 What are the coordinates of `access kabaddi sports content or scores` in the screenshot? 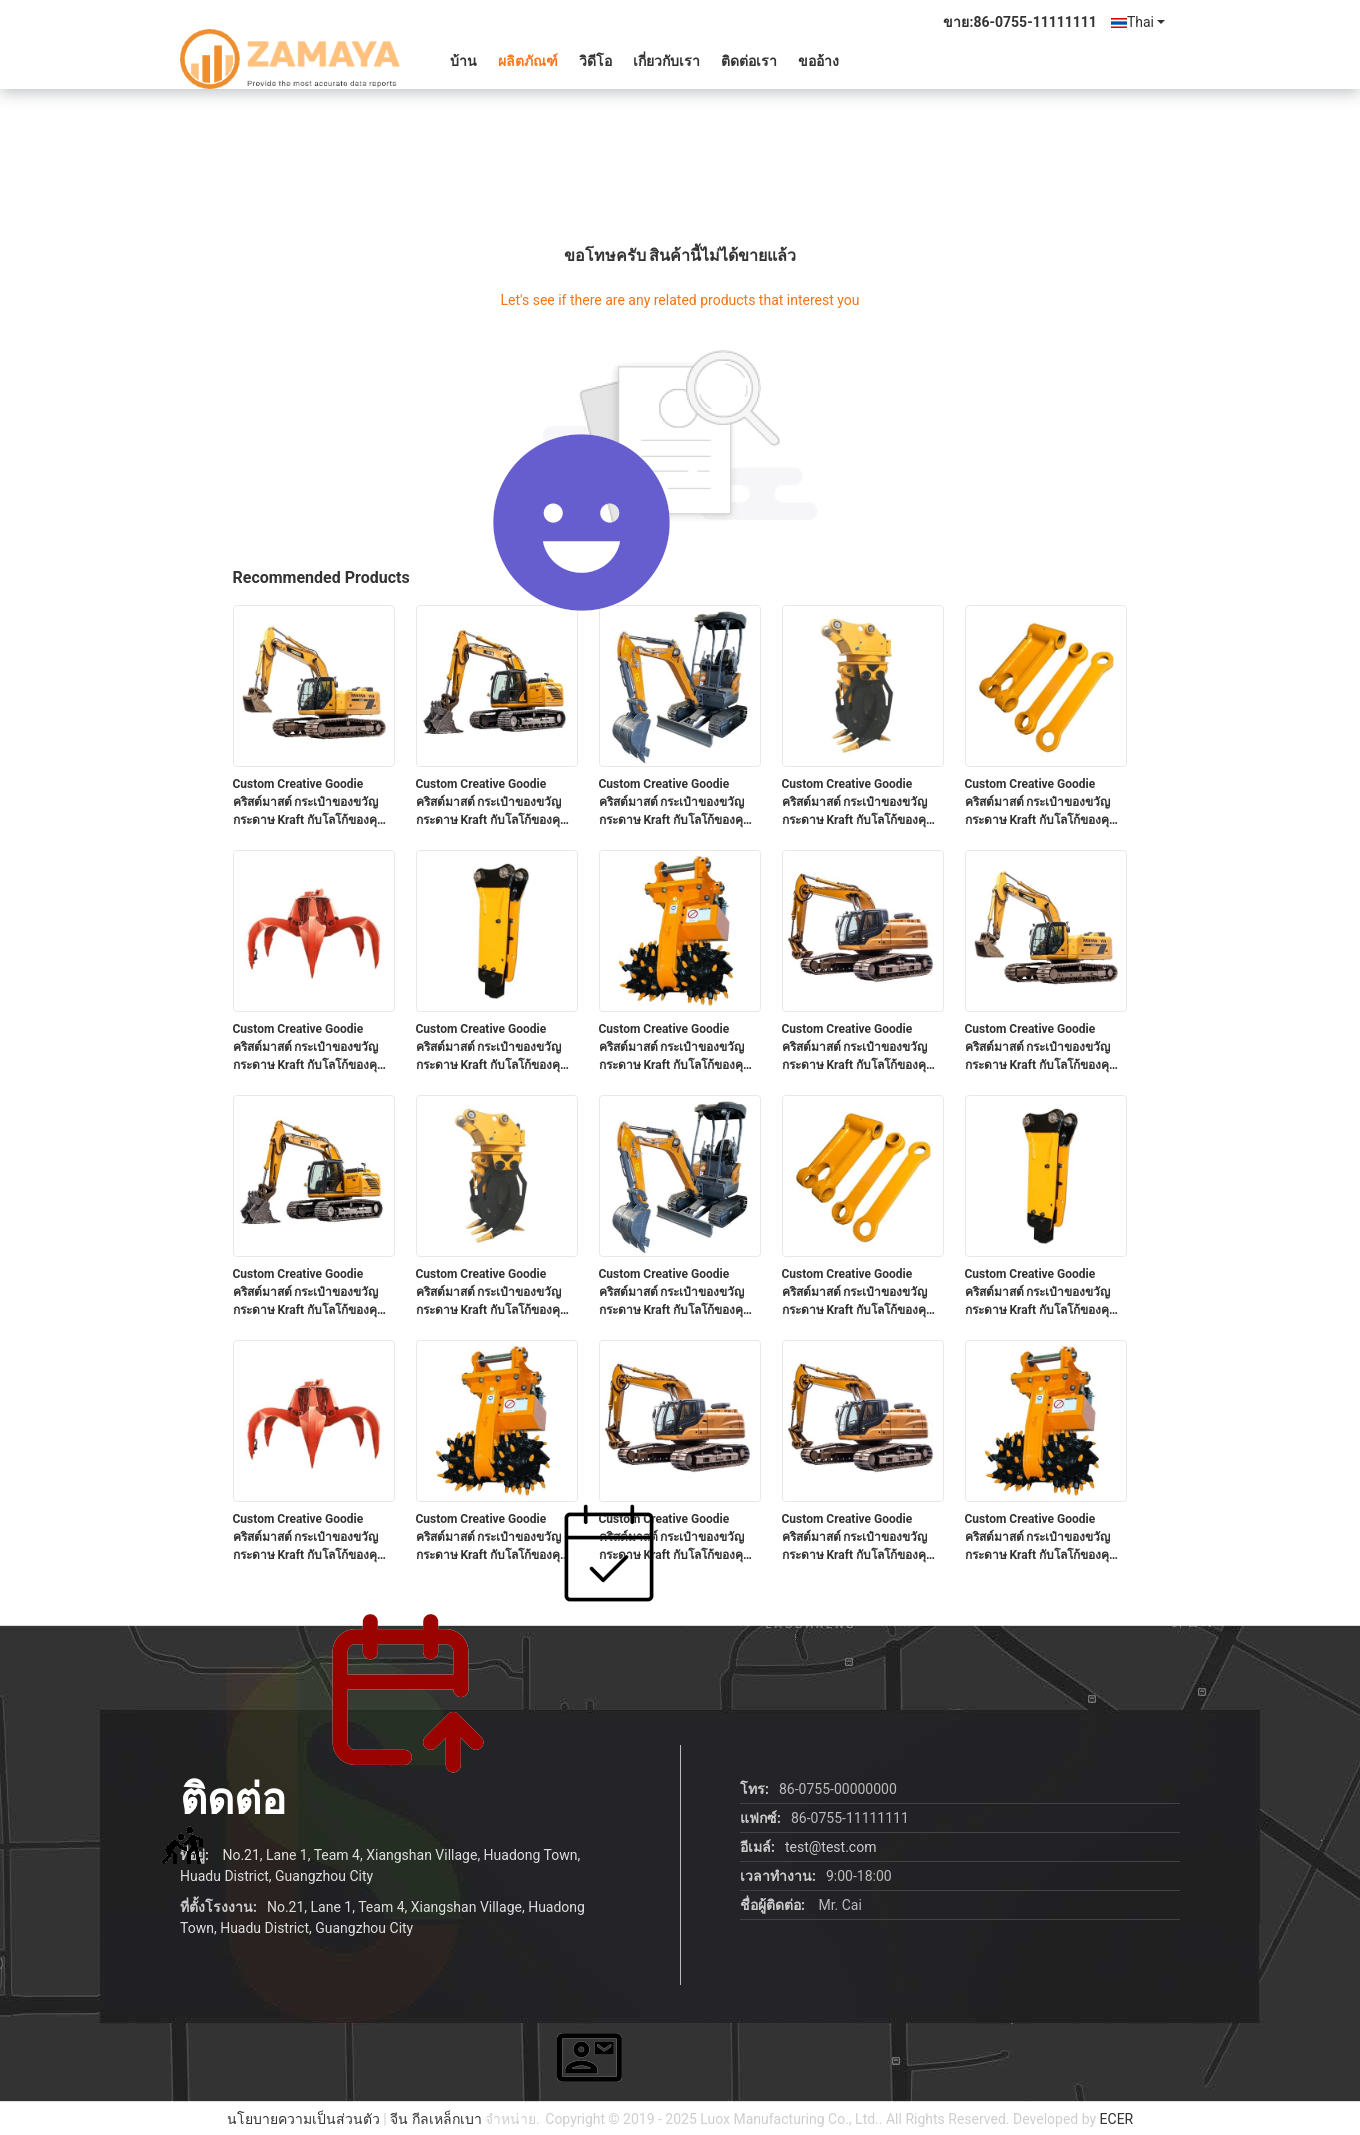 It's located at (182, 1847).